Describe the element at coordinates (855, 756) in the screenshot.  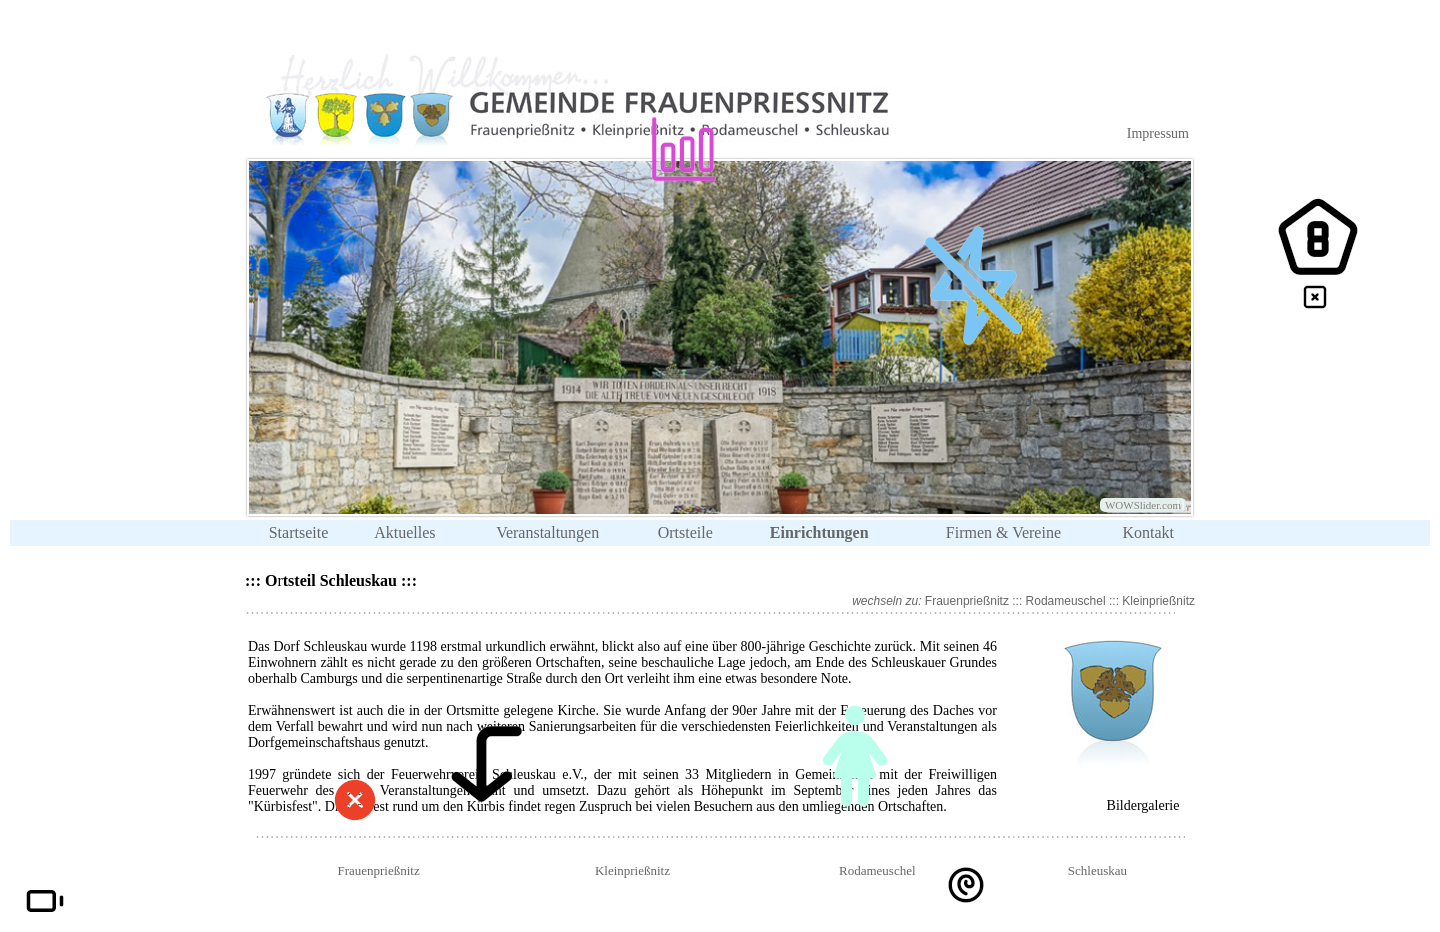
I see `indicates female or women's restroom` at that location.